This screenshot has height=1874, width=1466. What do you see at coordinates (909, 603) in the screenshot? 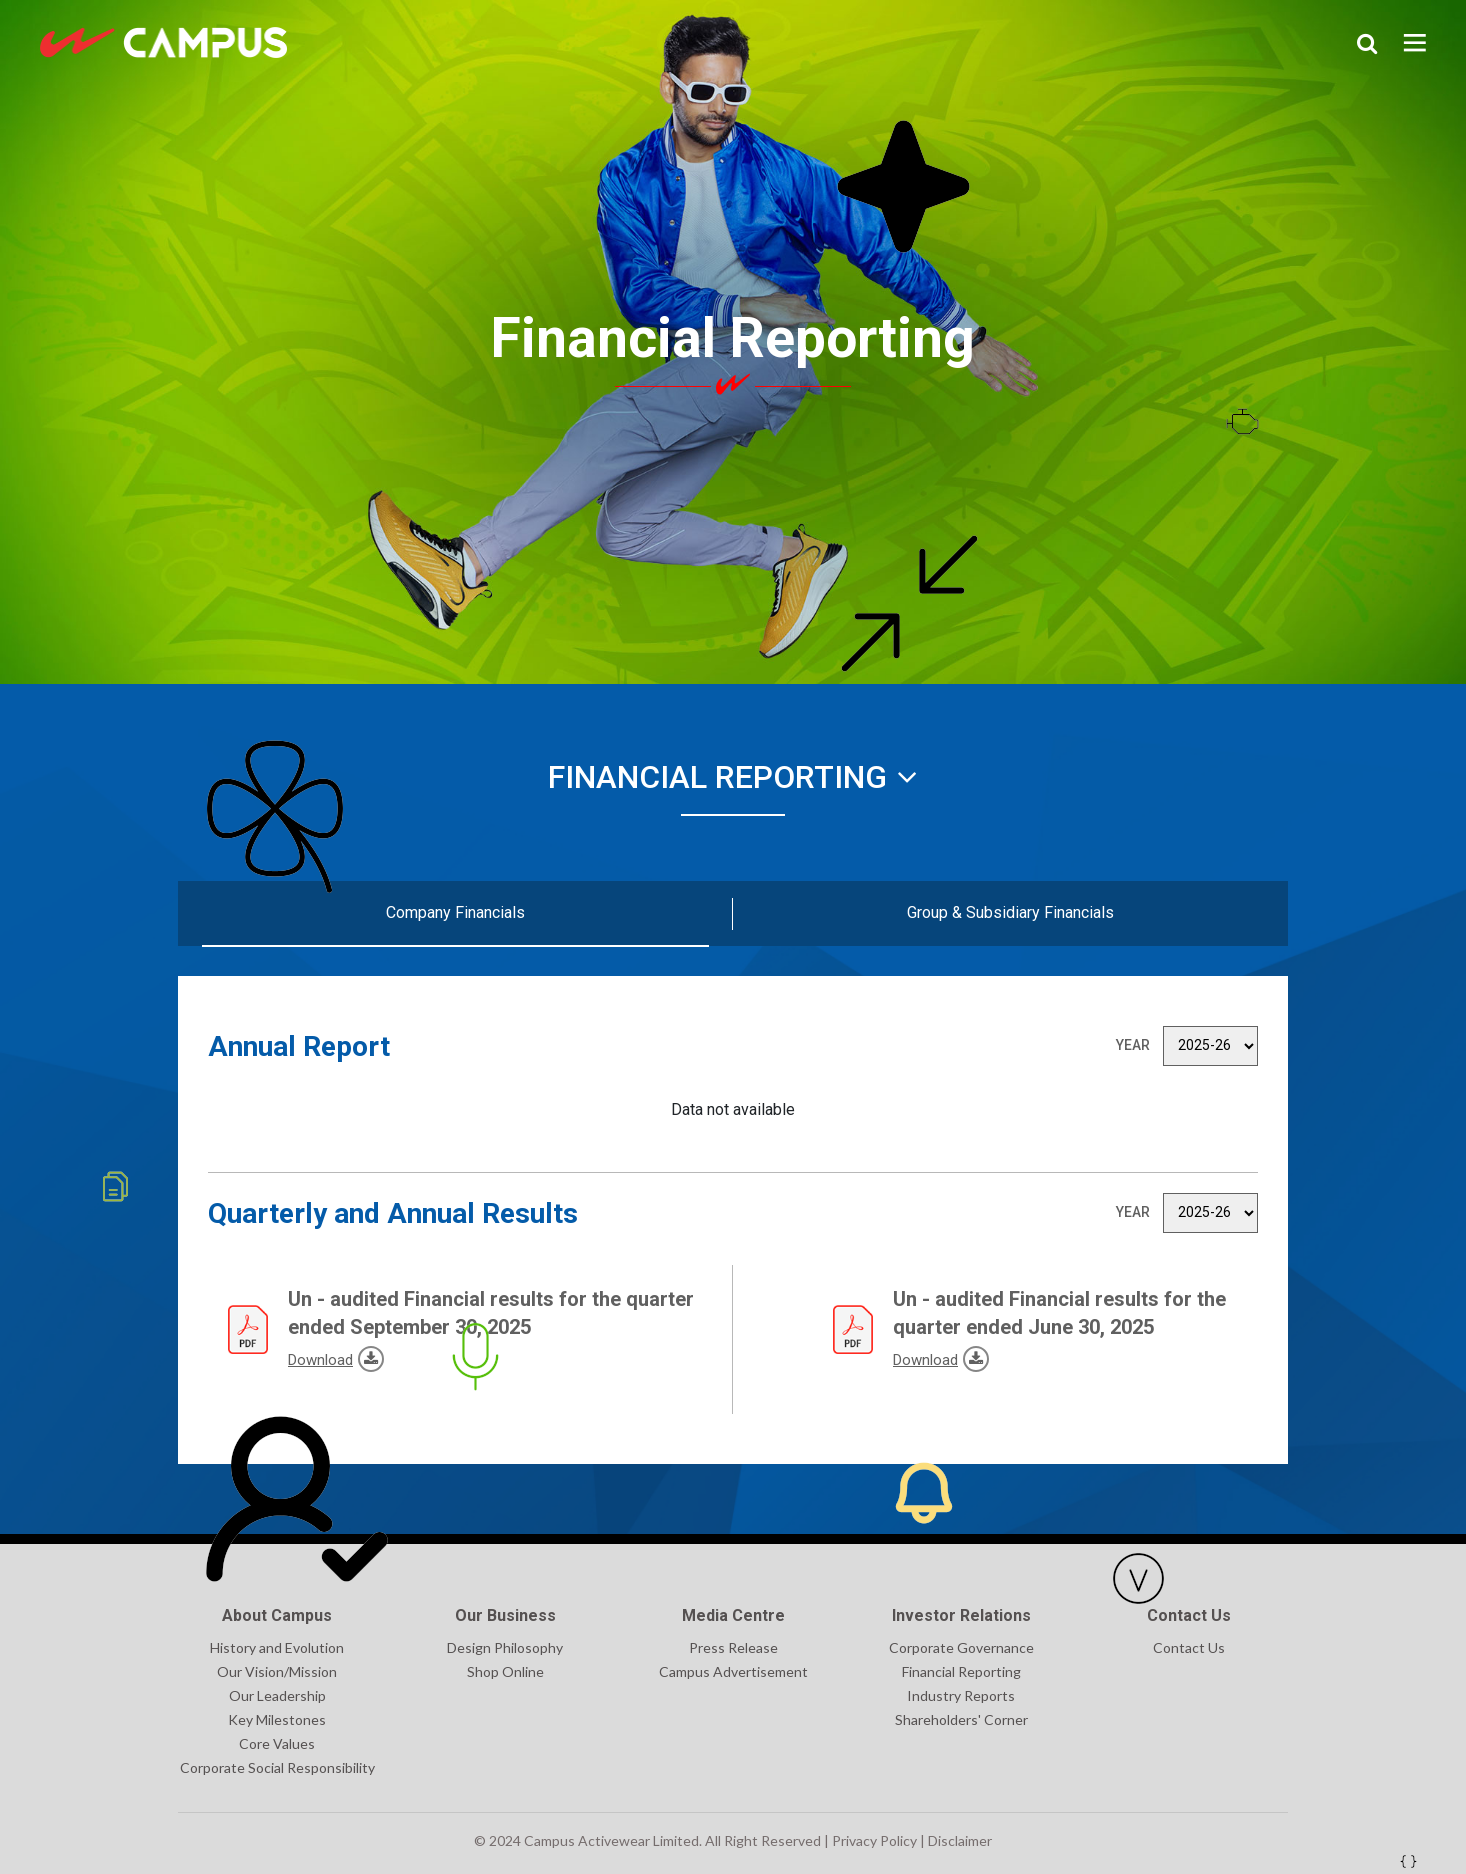
I see `collapse or minimize content` at bounding box center [909, 603].